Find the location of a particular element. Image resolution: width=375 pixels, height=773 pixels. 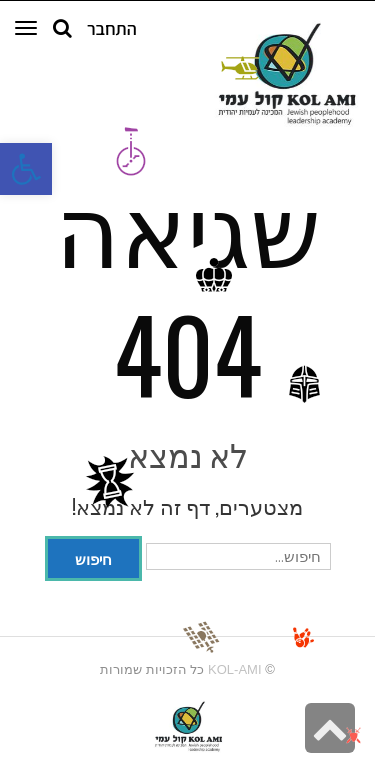

add extra time or extend a timer is located at coordinates (110, 482).